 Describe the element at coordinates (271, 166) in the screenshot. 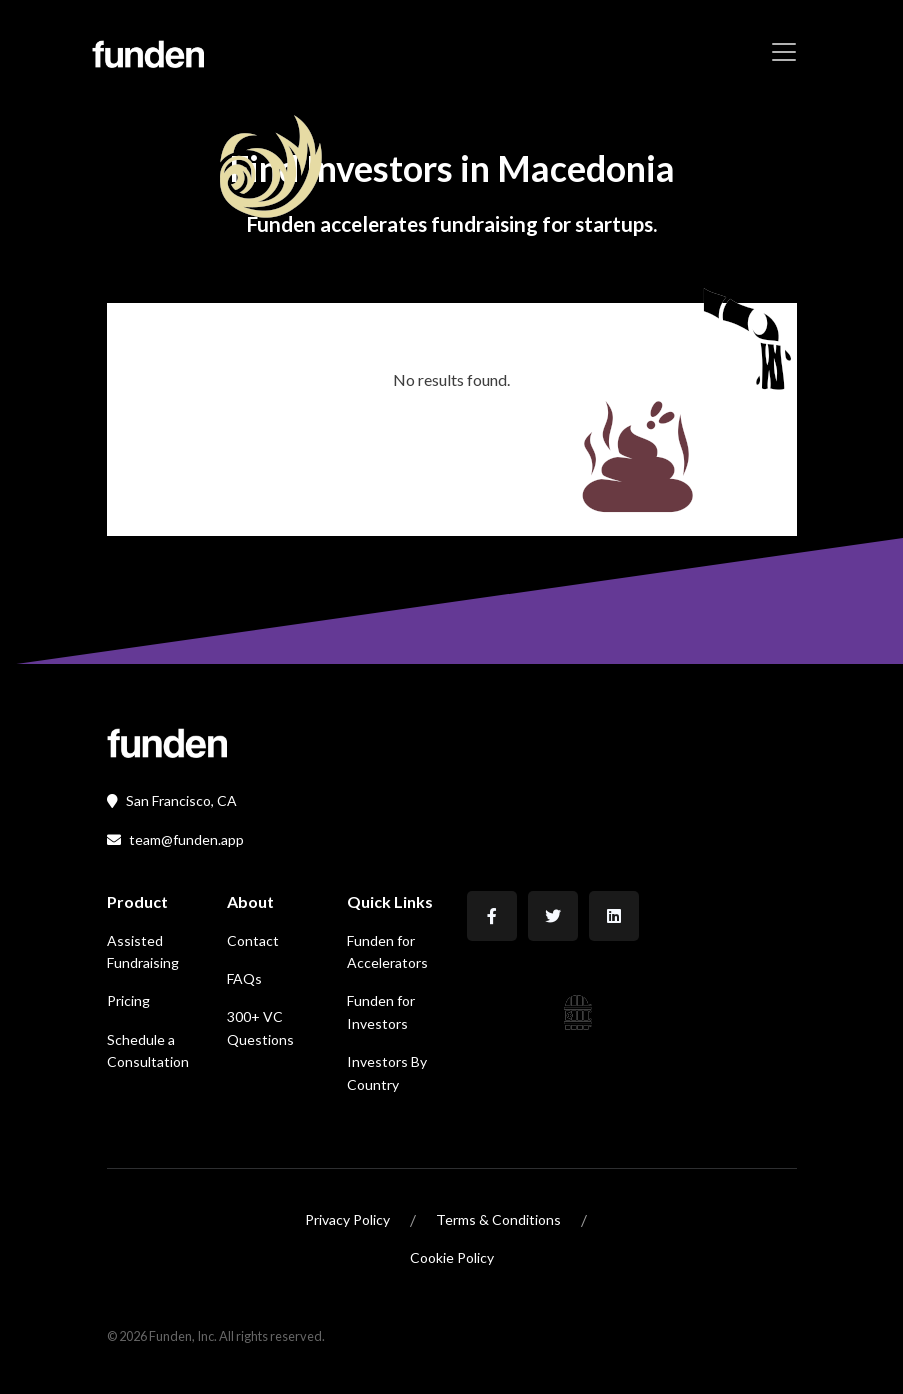

I see `indicates a fire or flame spell with spin effect in a game` at that location.